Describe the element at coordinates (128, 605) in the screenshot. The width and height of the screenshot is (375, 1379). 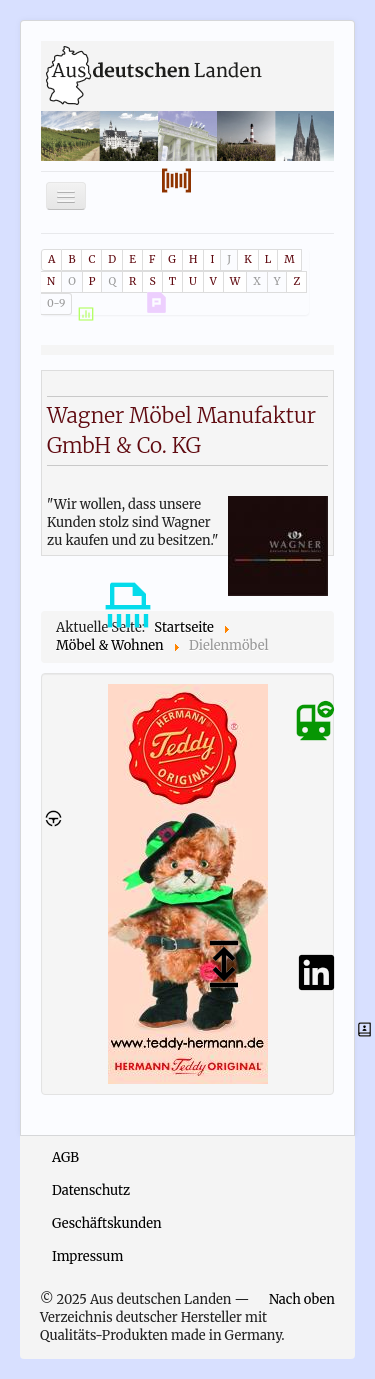
I see `permanently delete a document` at that location.